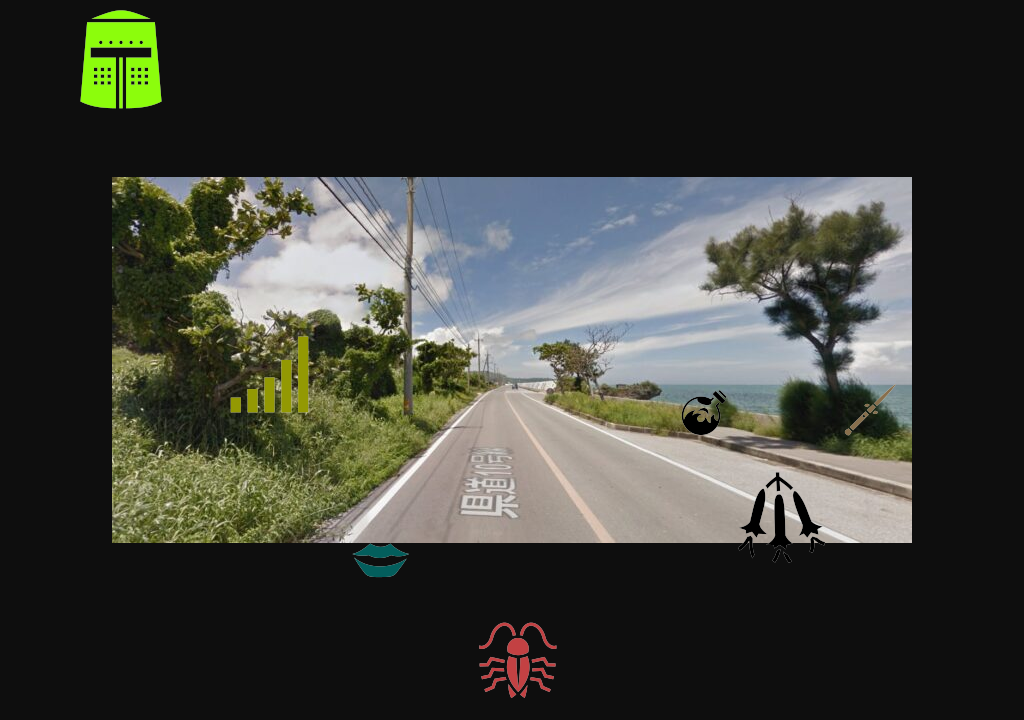 Image resolution: width=1024 pixels, height=720 pixels. What do you see at coordinates (269, 374) in the screenshot?
I see `indicates cellular or network signal strength` at bounding box center [269, 374].